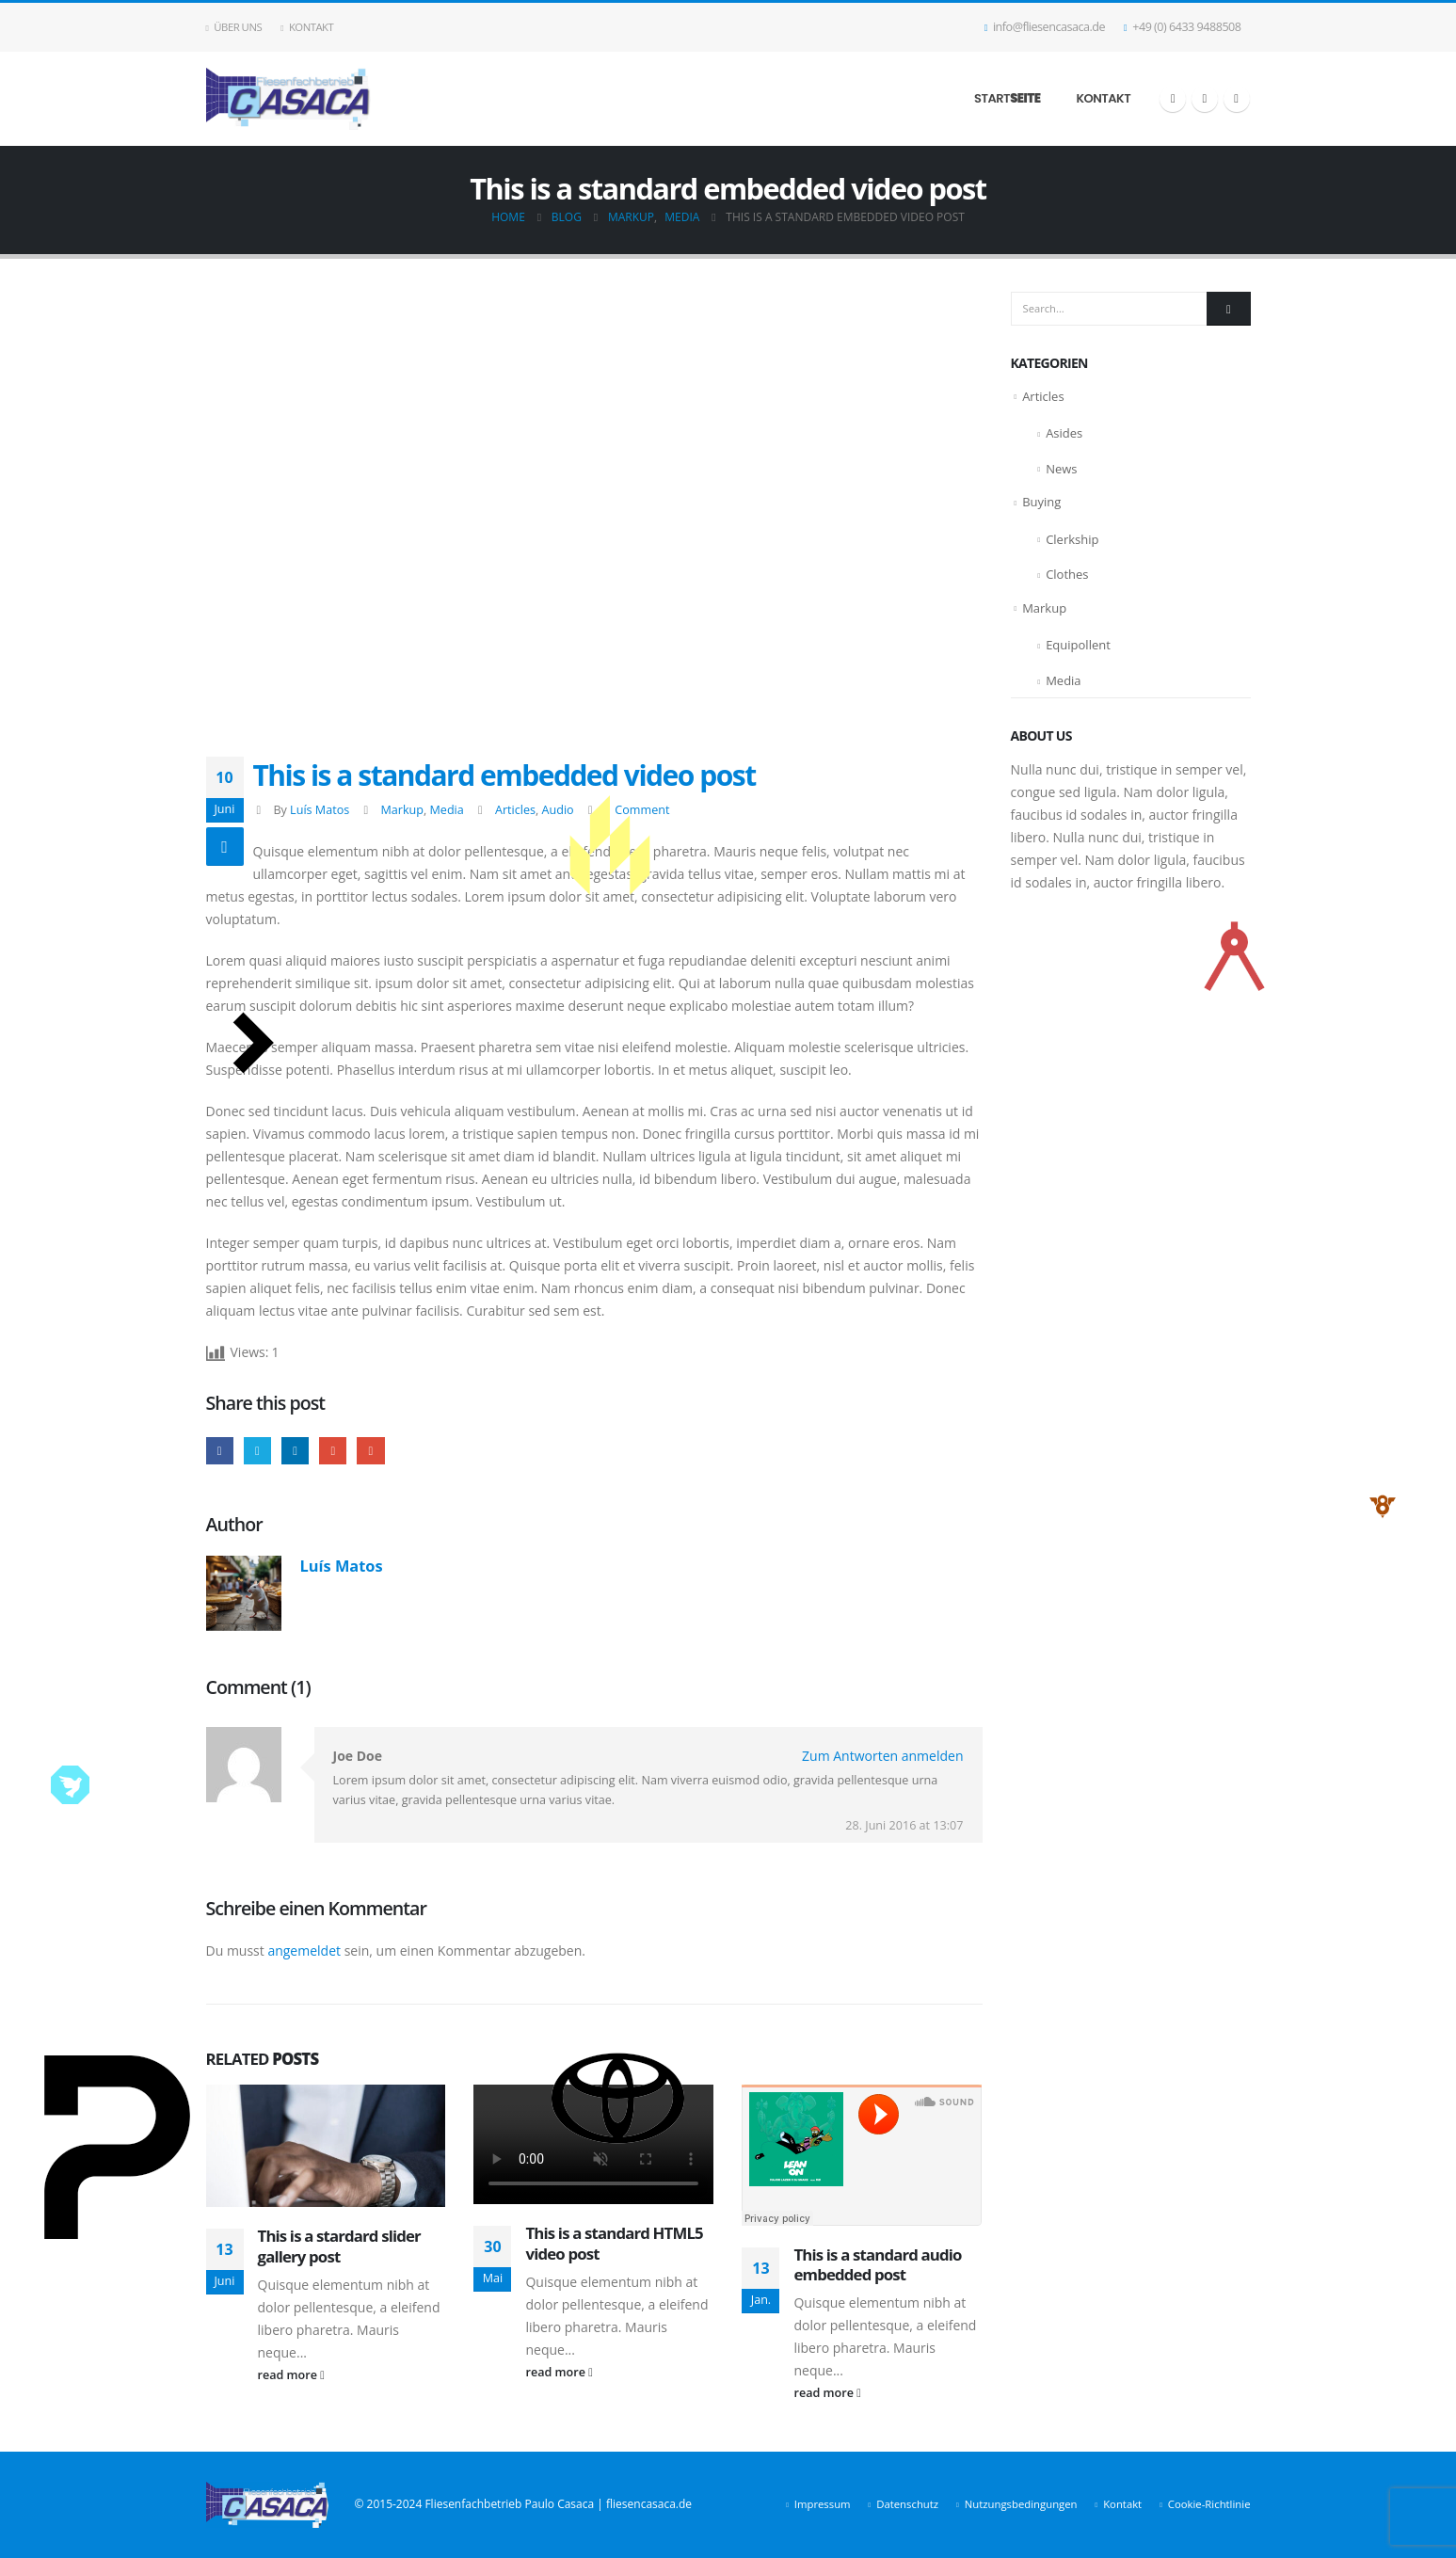 Image resolution: width=1456 pixels, height=2558 pixels. Describe the element at coordinates (617, 2098) in the screenshot. I see `Toyota brand logo` at that location.